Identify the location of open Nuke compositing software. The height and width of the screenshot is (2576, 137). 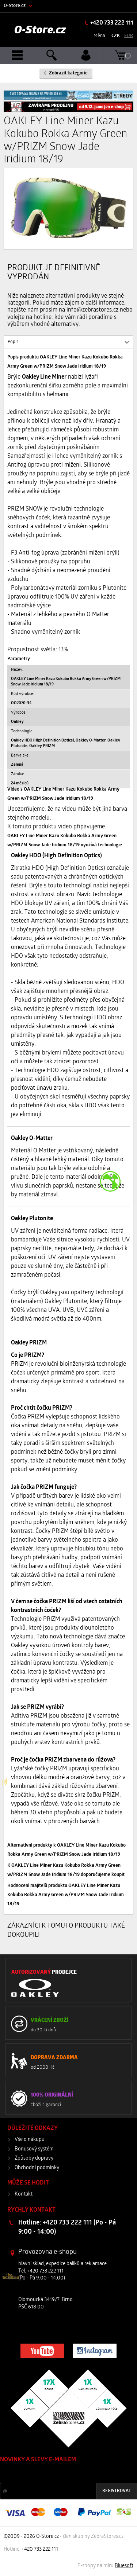
(110, 1181).